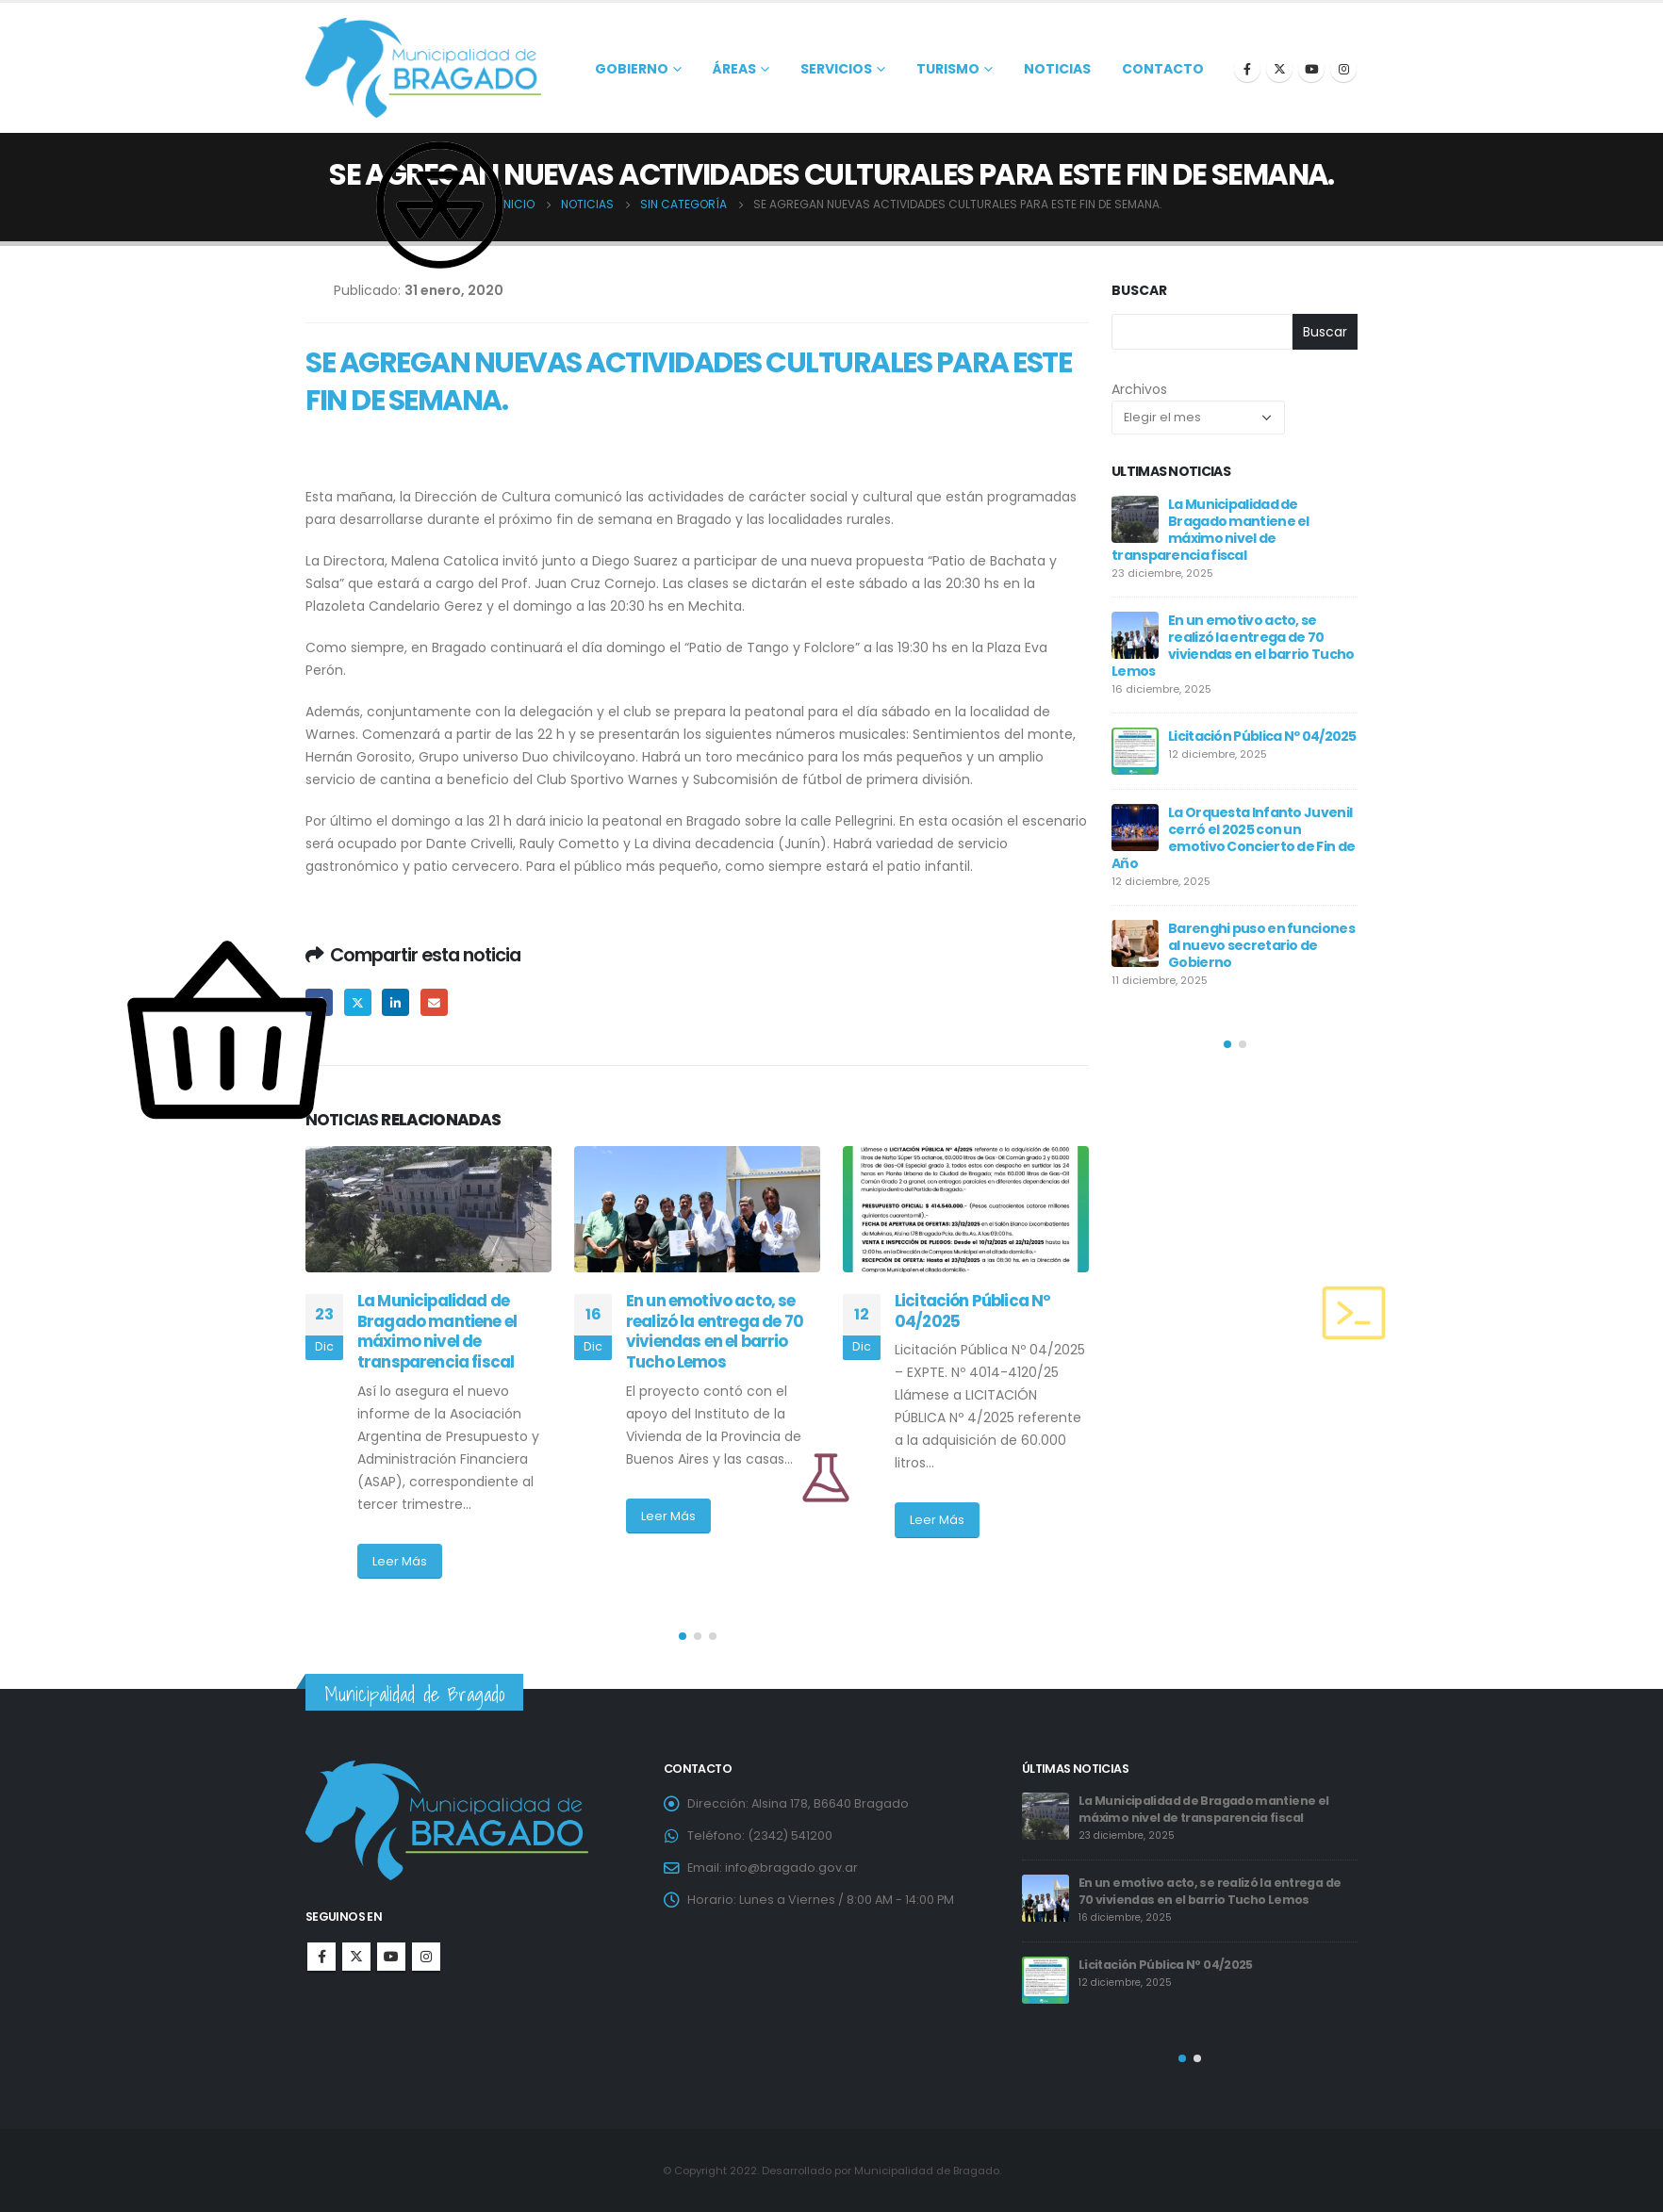 The image size is (1663, 2212). Describe the element at coordinates (439, 205) in the screenshot. I see `fallout shelter location indicator` at that location.